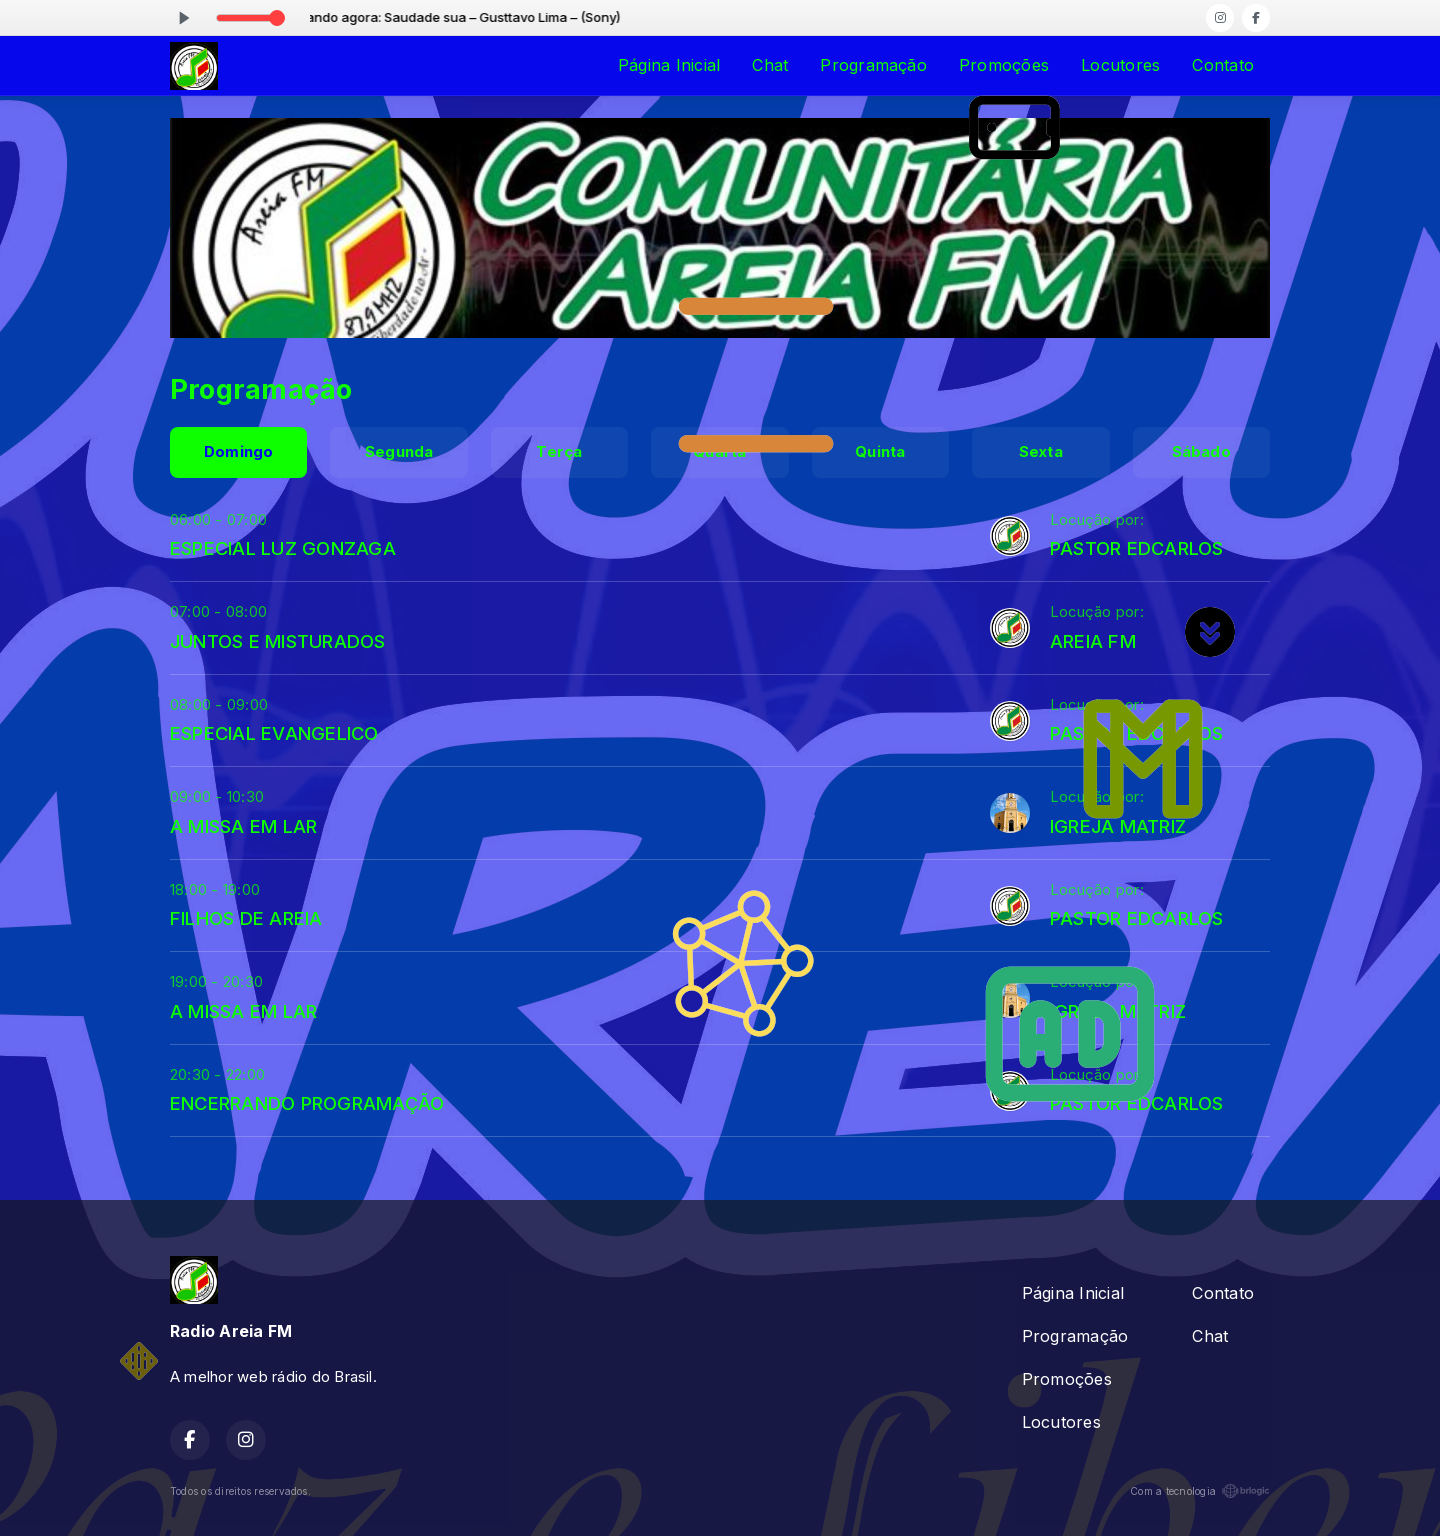 Image resolution: width=1440 pixels, height=1536 pixels. Describe the element at coordinates (139, 1361) in the screenshot. I see `open google podcasts app` at that location.